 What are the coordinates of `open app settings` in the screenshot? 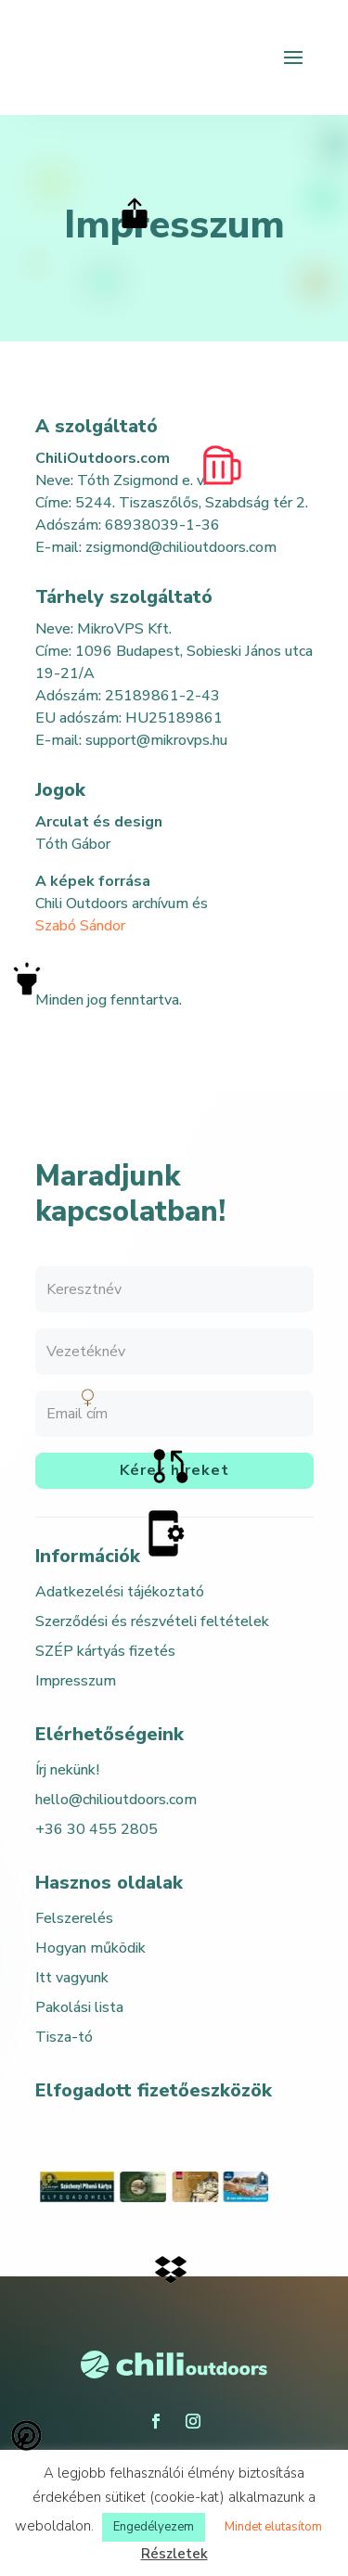 It's located at (163, 1533).